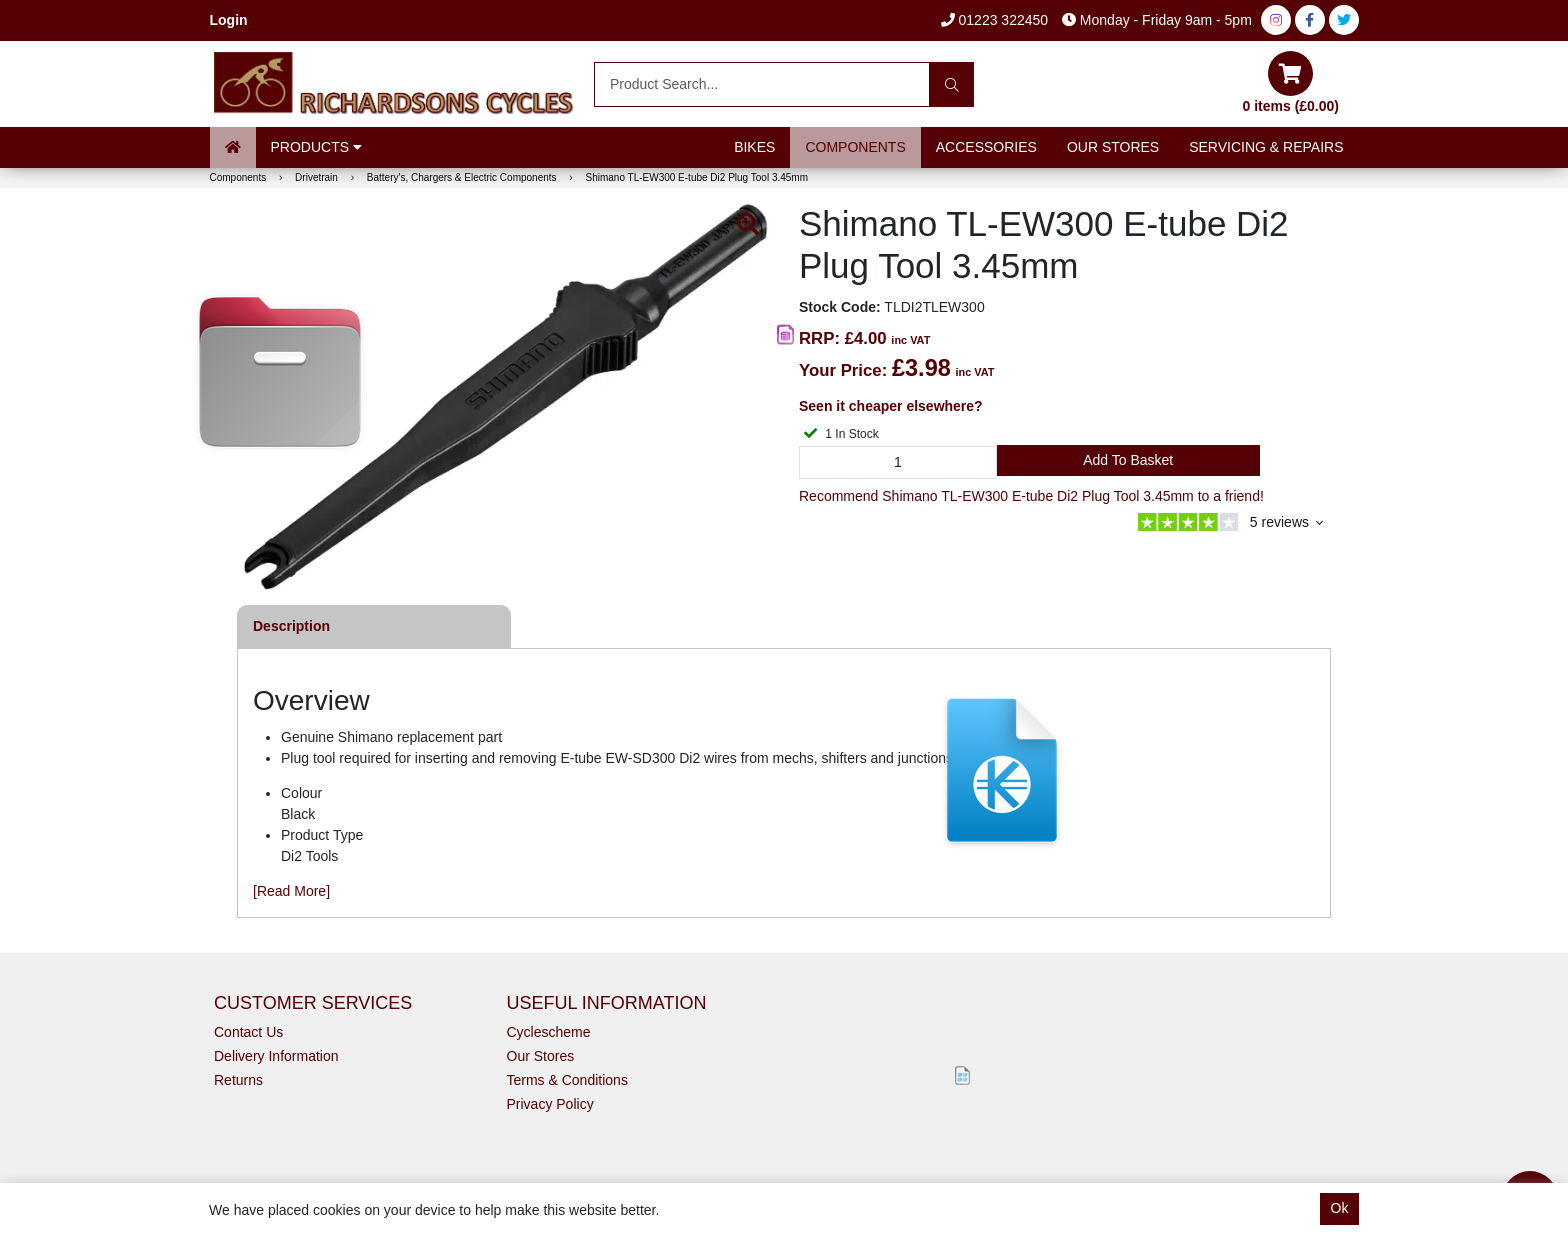 The width and height of the screenshot is (1568, 1237). What do you see at coordinates (962, 1075) in the screenshot?
I see `libreoffice master document file type` at bounding box center [962, 1075].